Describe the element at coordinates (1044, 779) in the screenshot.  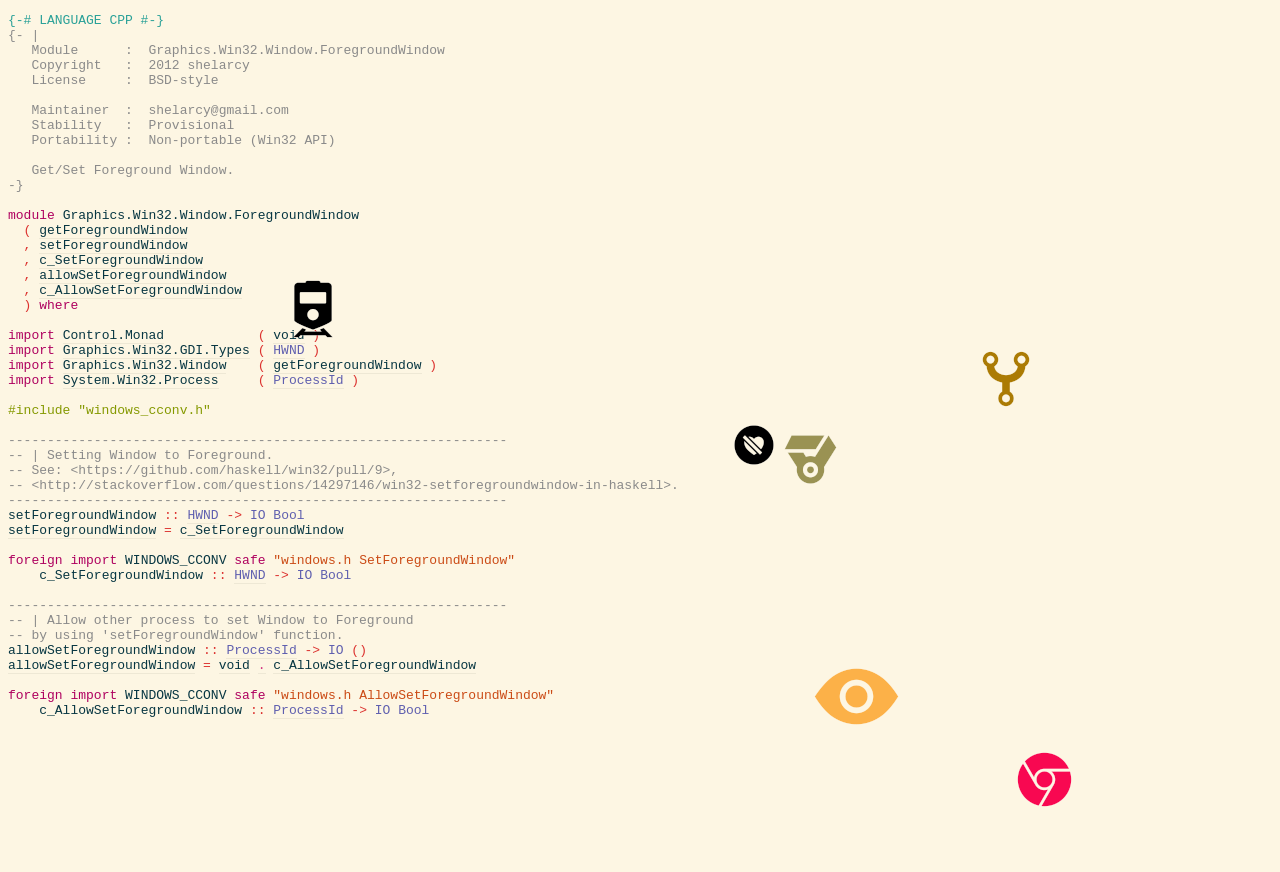
I see `open link in Google Chrome browser` at that location.